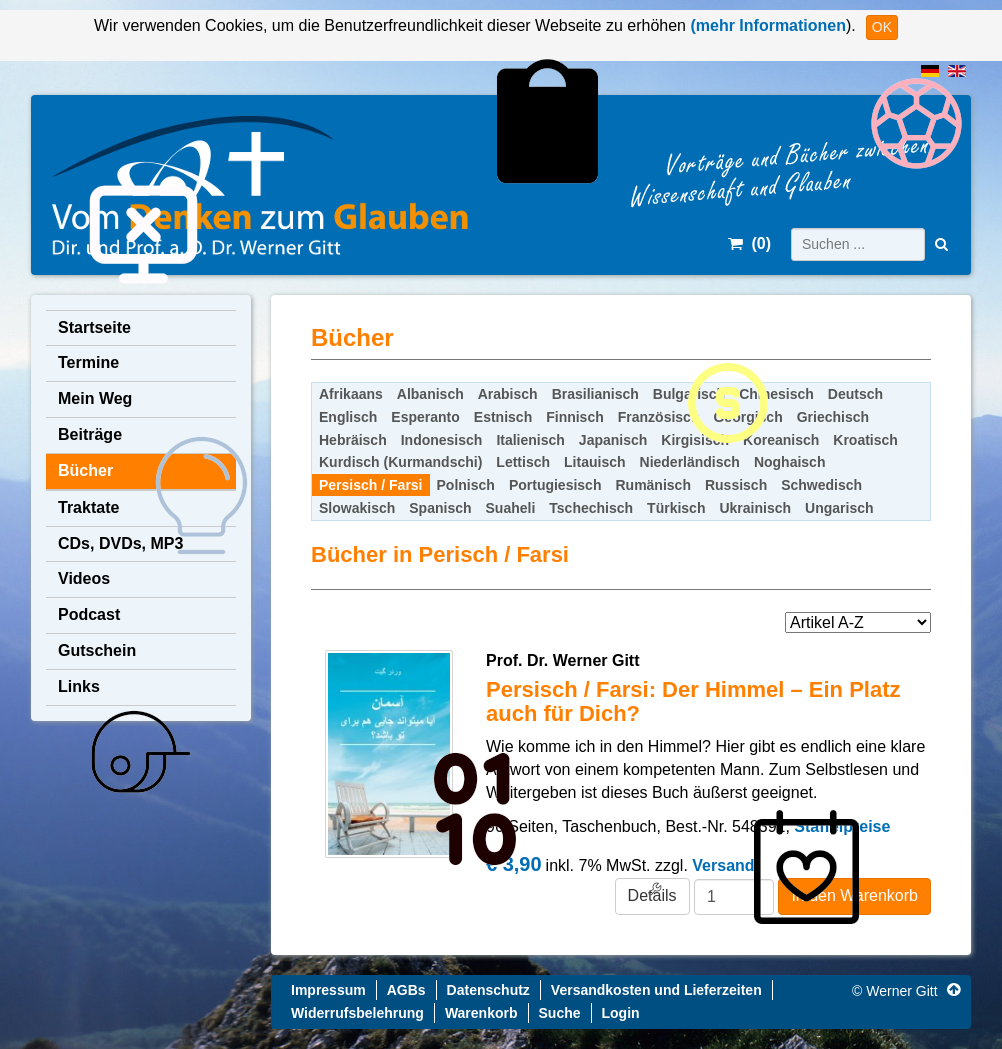  Describe the element at coordinates (143, 234) in the screenshot. I see `disconnect or disable display` at that location.